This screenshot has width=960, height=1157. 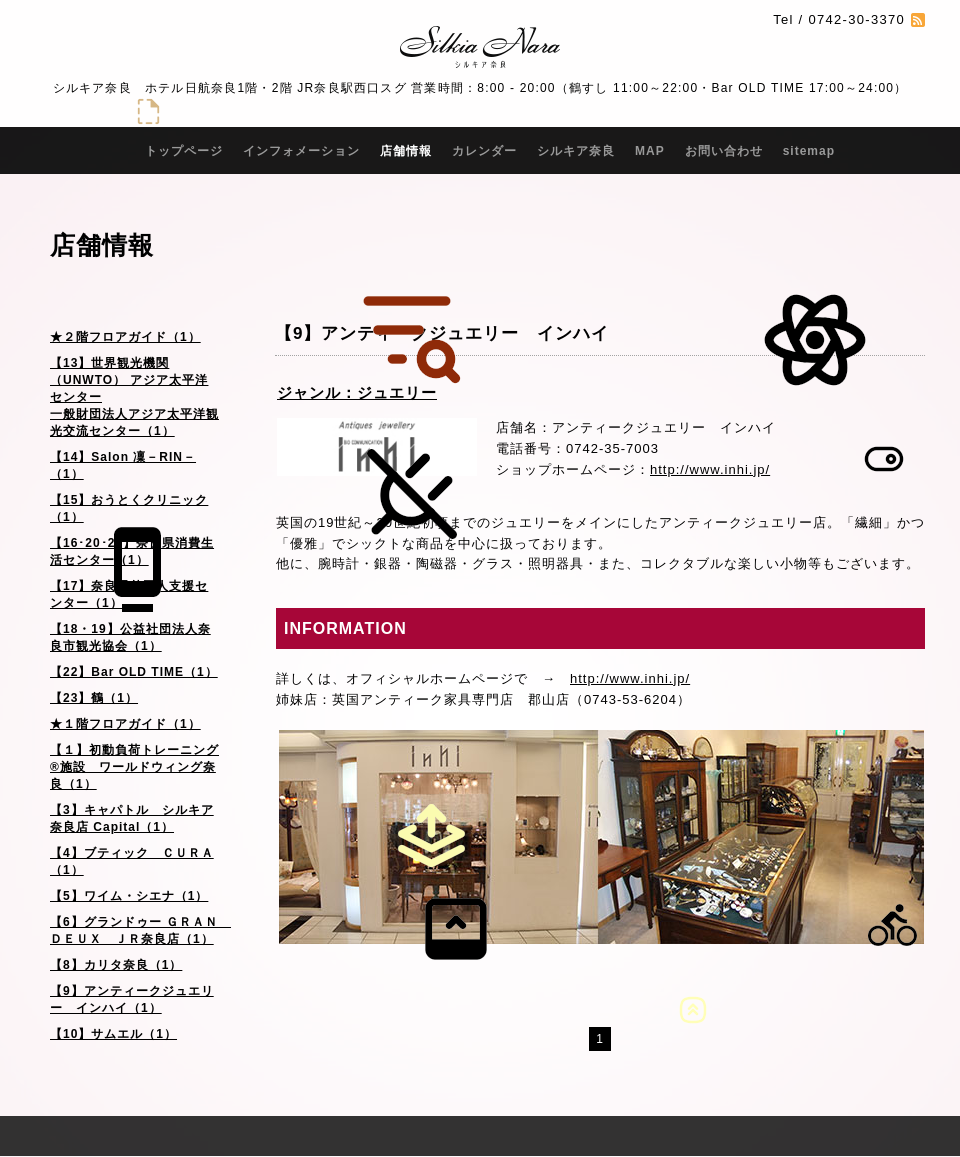 I want to click on indicates device is unplugged or disconnected, so click(x=412, y=494).